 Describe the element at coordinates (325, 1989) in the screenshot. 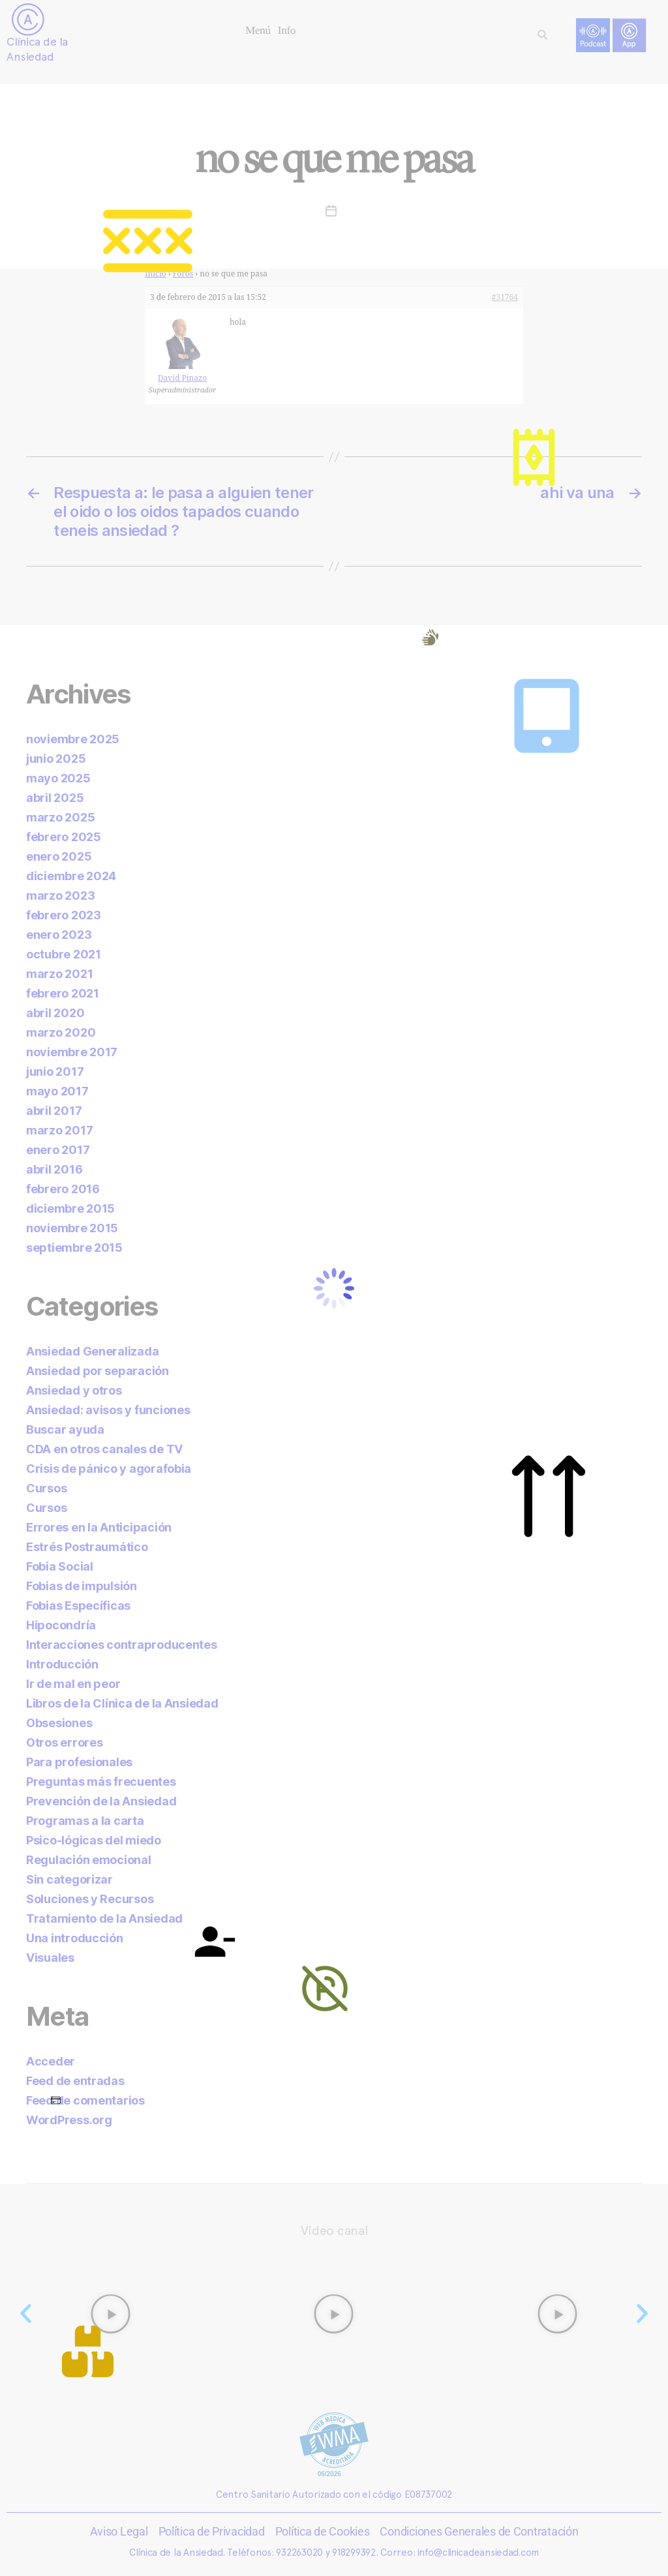

I see `no parking available` at that location.